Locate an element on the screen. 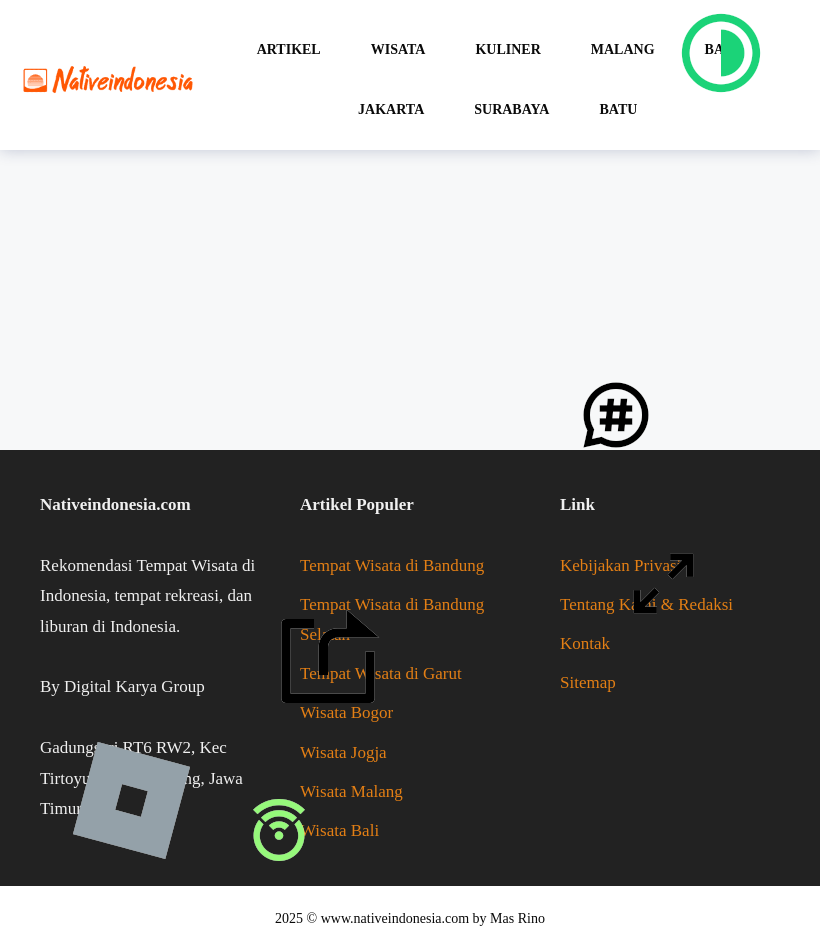 The width and height of the screenshot is (820, 952). open the Roblox app is located at coordinates (131, 800).